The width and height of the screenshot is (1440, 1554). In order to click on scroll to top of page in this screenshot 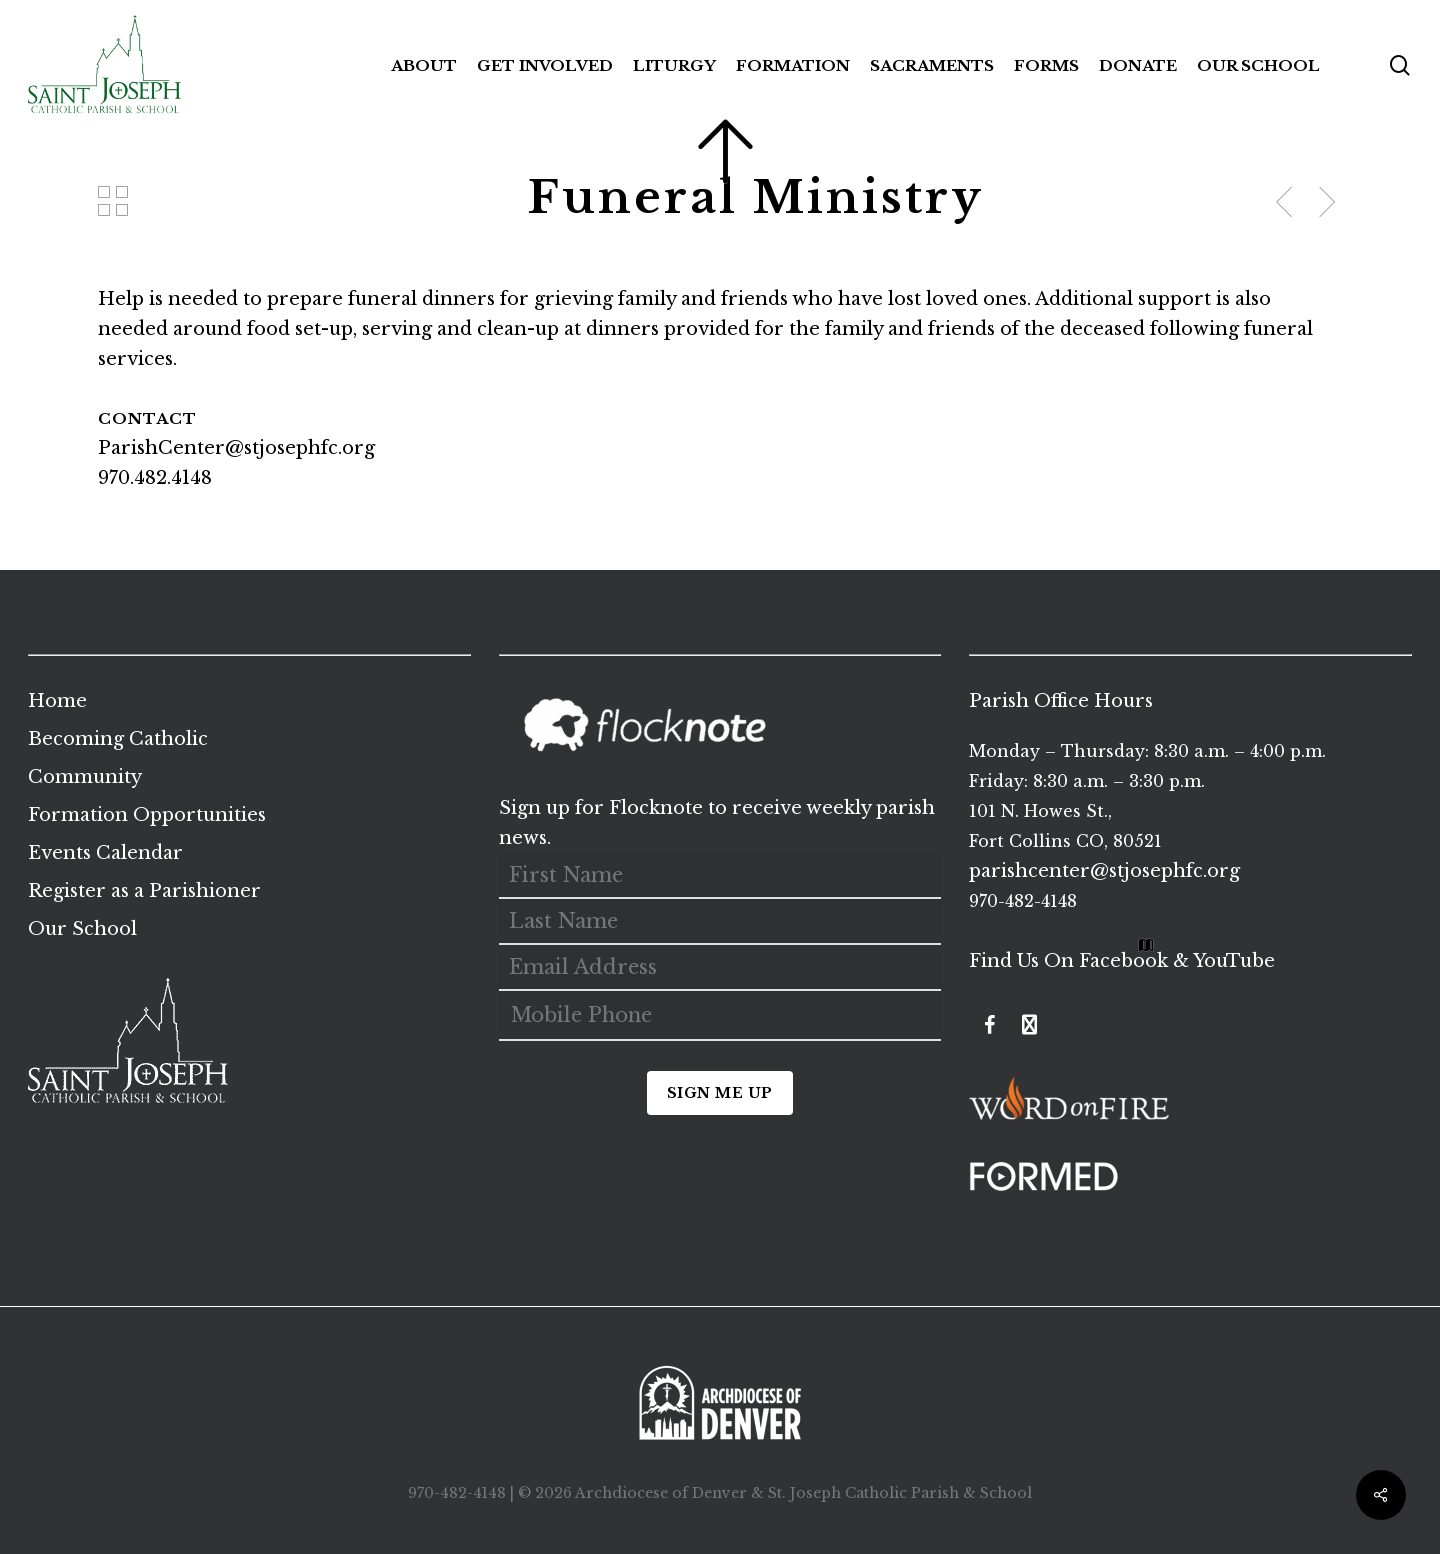, I will do `click(725, 151)`.